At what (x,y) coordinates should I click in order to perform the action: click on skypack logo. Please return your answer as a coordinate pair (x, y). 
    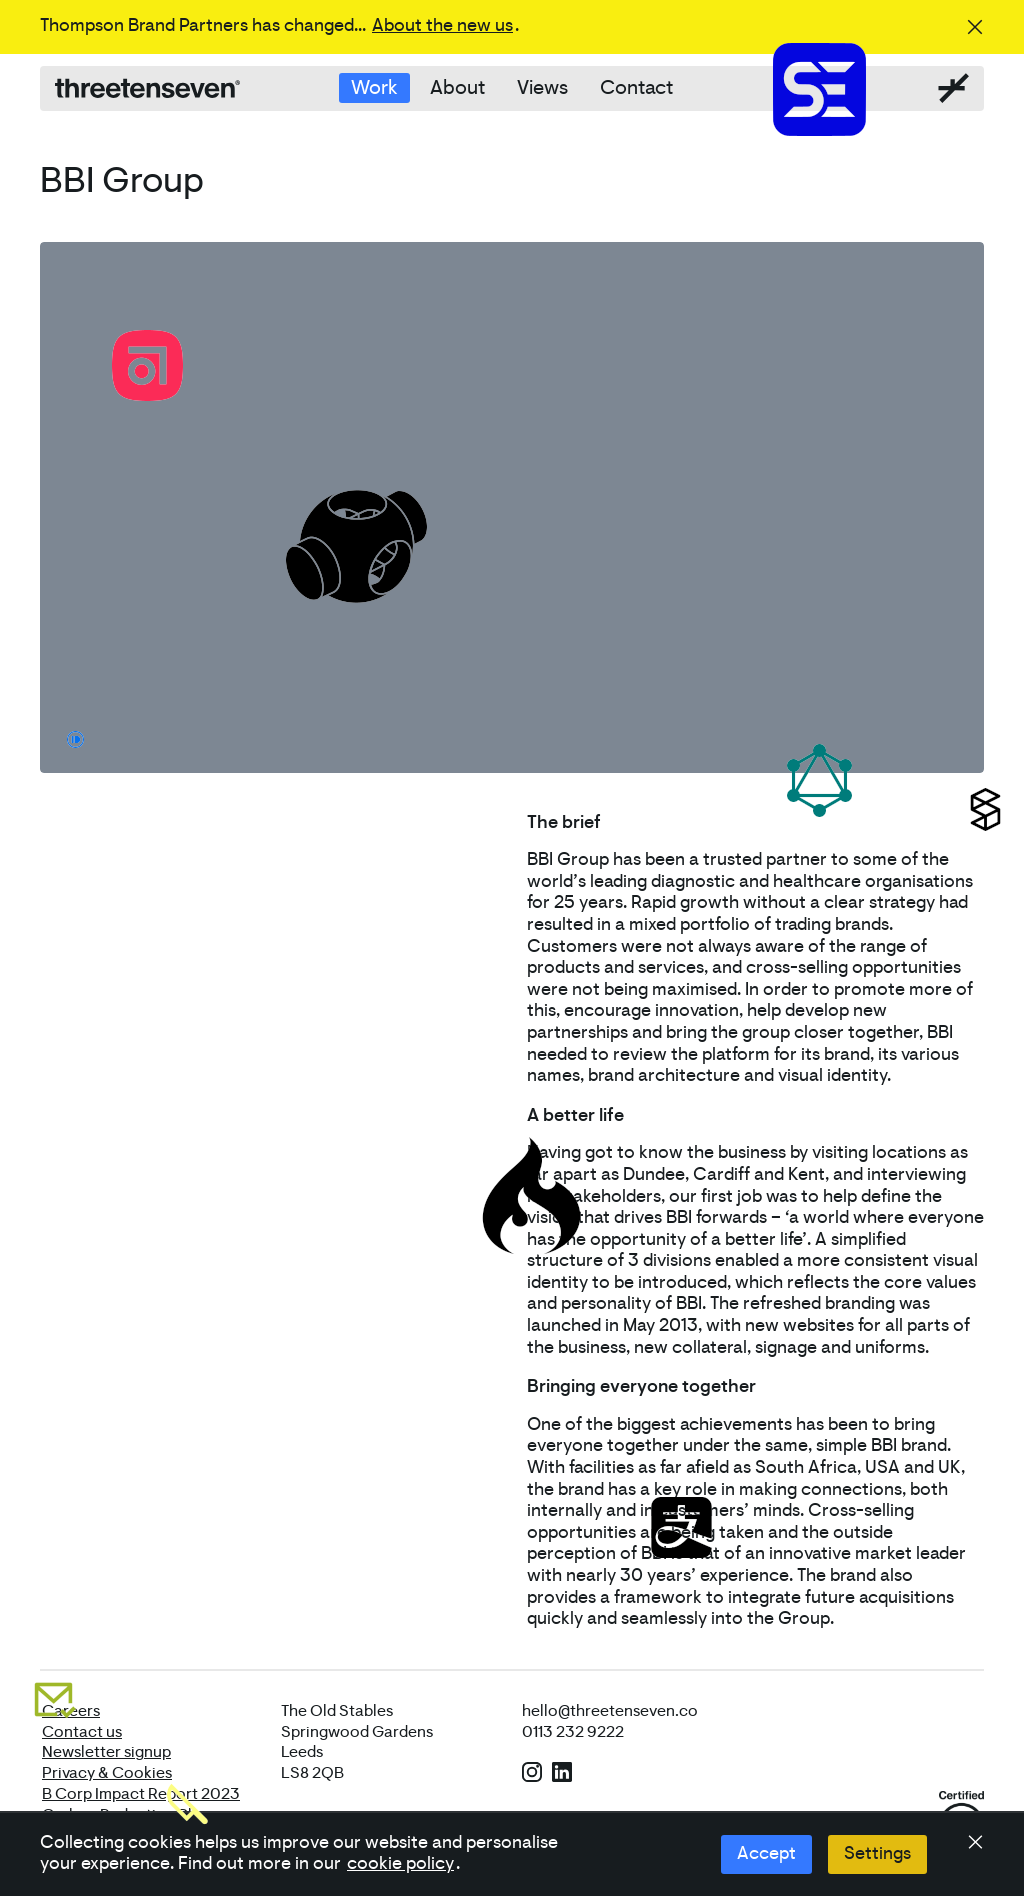
    Looking at the image, I should click on (985, 809).